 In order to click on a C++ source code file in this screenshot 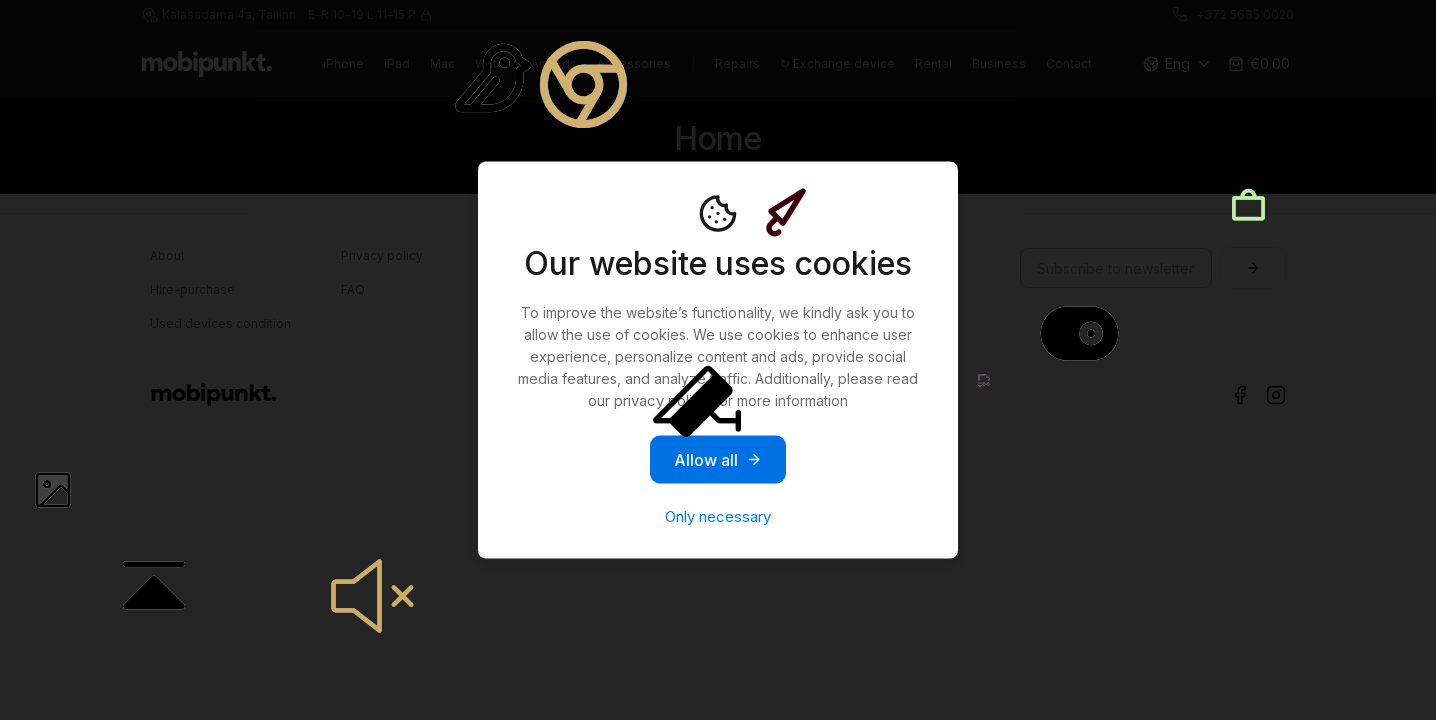, I will do `click(984, 381)`.